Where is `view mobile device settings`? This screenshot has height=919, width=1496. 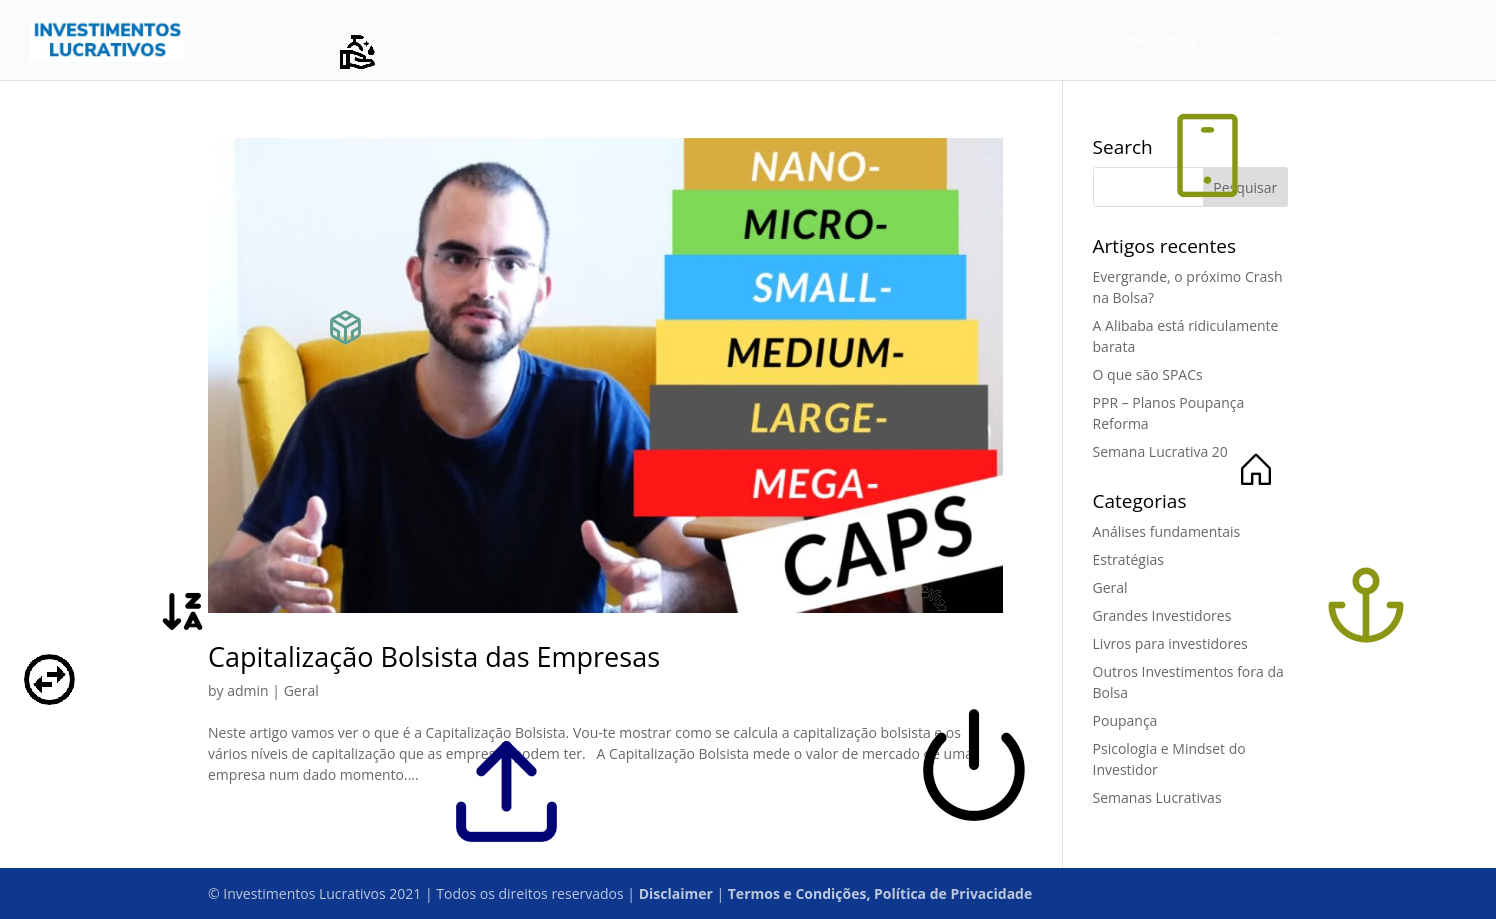
view mobile device settings is located at coordinates (1207, 155).